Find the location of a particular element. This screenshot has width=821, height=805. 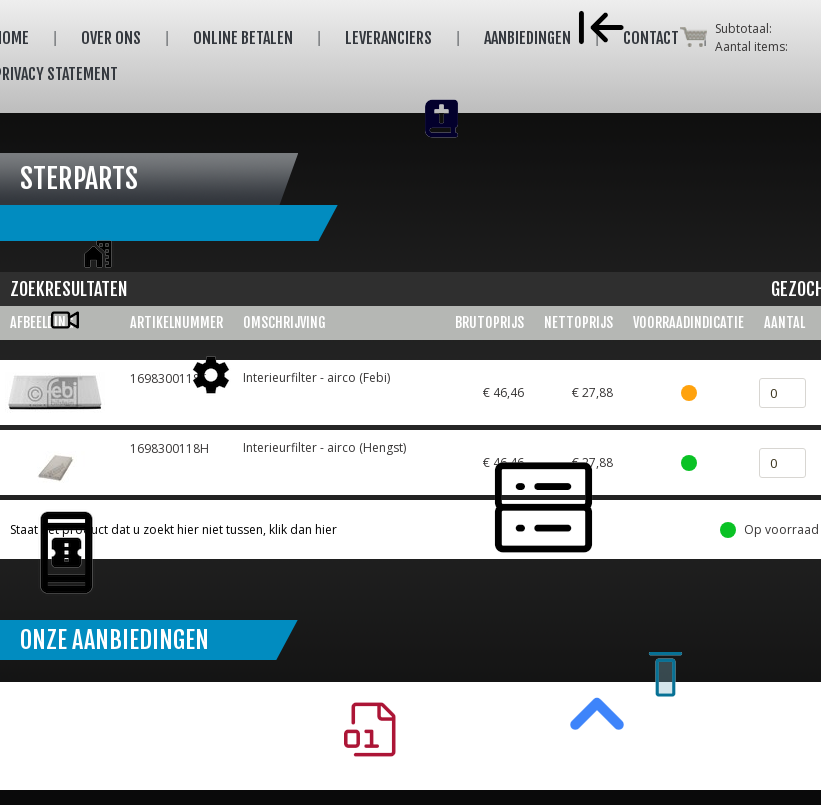

start a video call is located at coordinates (65, 320).